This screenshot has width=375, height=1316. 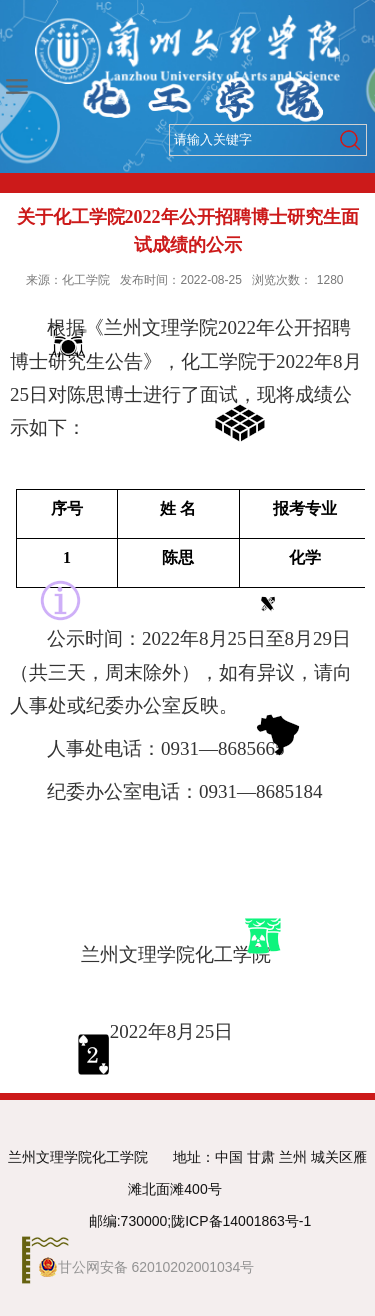 I want to click on equip arm armor or bracers, so click(x=268, y=604).